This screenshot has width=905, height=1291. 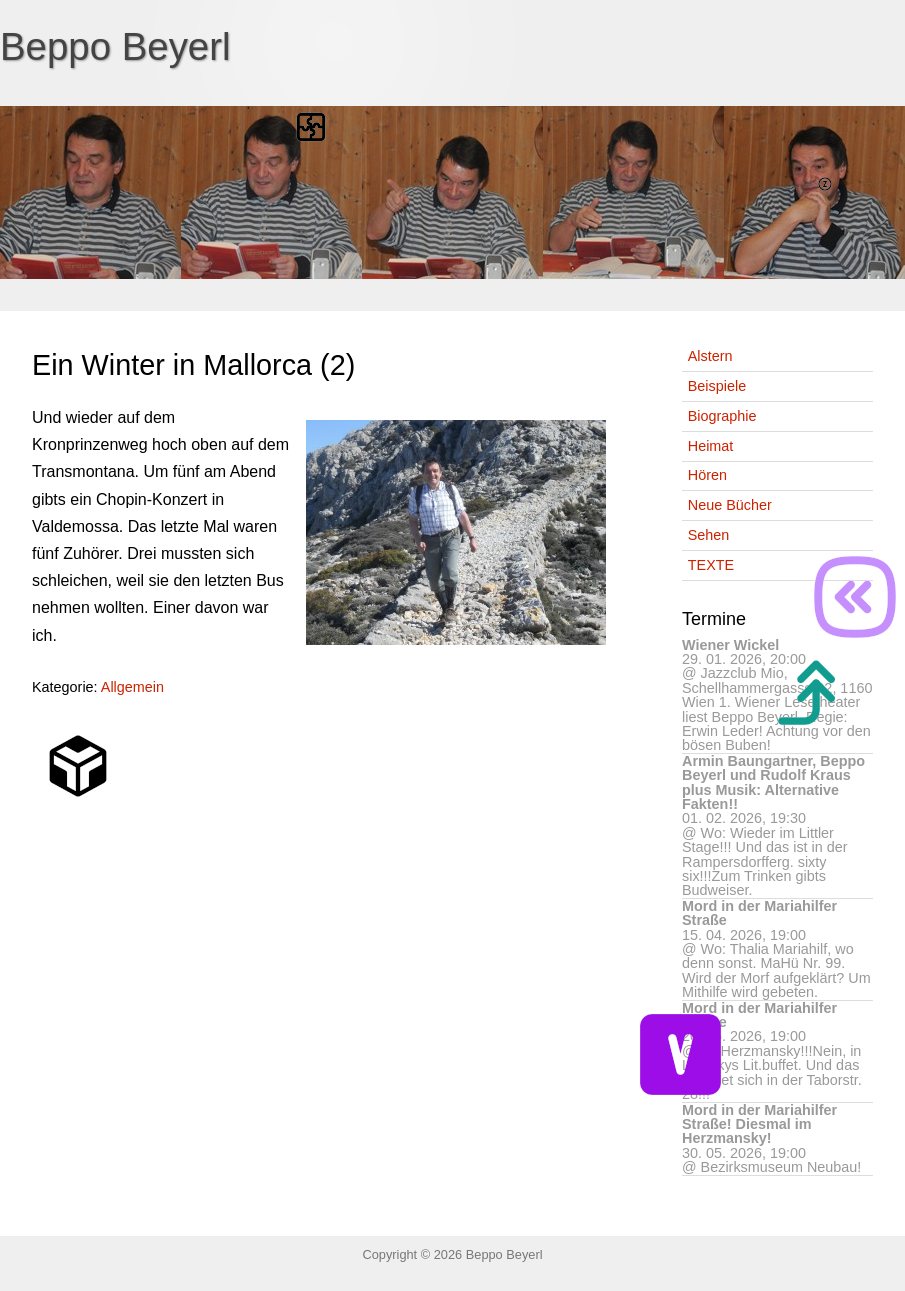 What do you see at coordinates (855, 597) in the screenshot?
I see `go back to previous section` at bounding box center [855, 597].